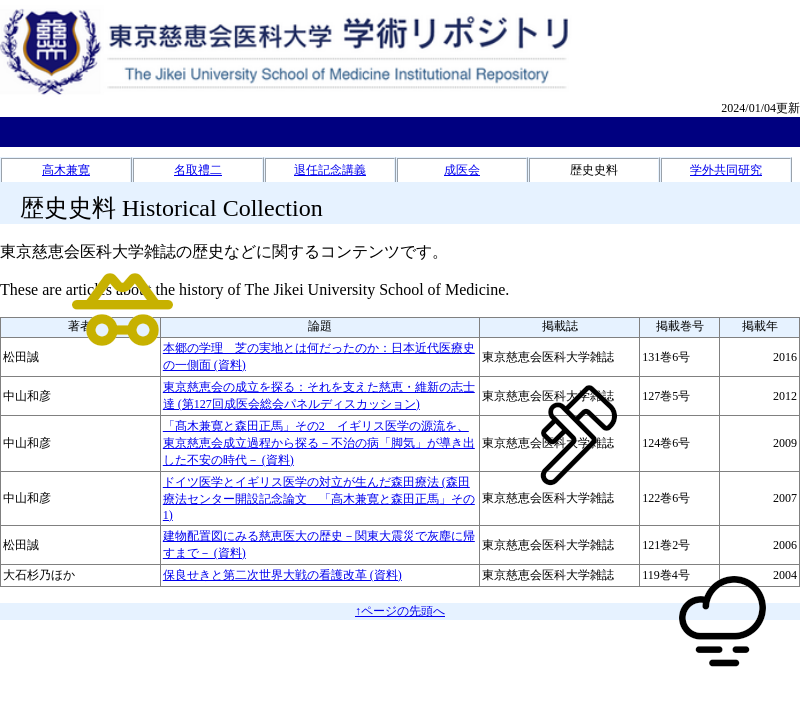 The width and height of the screenshot is (800, 720). Describe the element at coordinates (574, 435) in the screenshot. I see `access tools or settings` at that location.